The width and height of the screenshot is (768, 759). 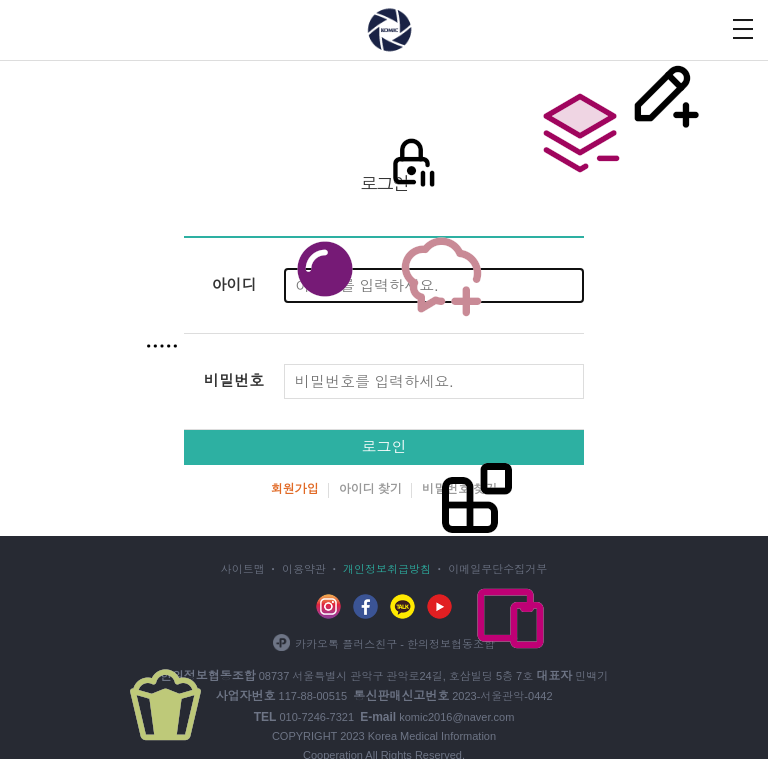 I want to click on indicates a divider or separator between content sections, so click(x=162, y=346).